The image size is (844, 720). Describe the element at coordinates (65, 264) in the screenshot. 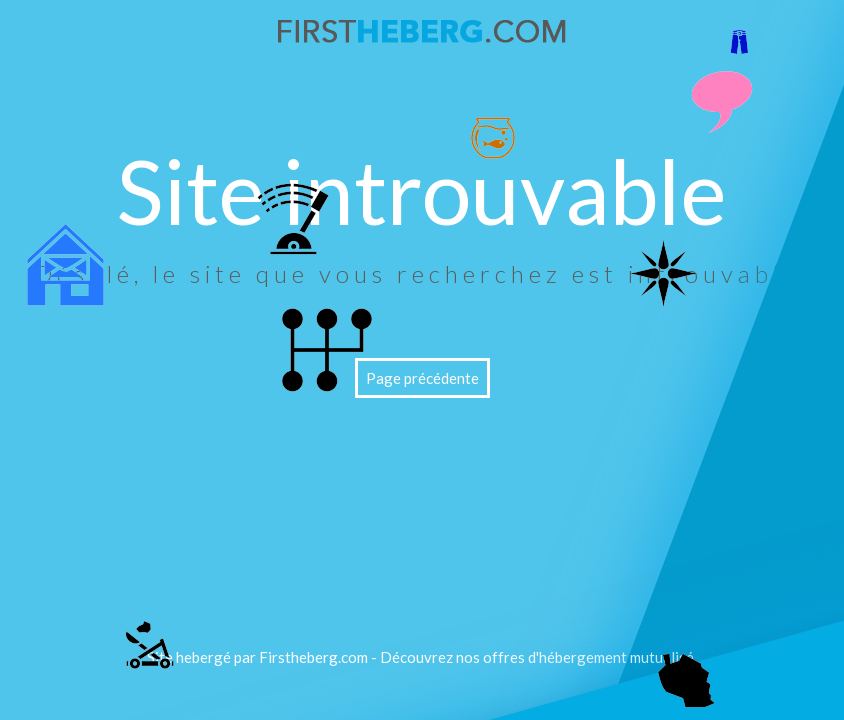

I see `find nearby post office locations` at that location.